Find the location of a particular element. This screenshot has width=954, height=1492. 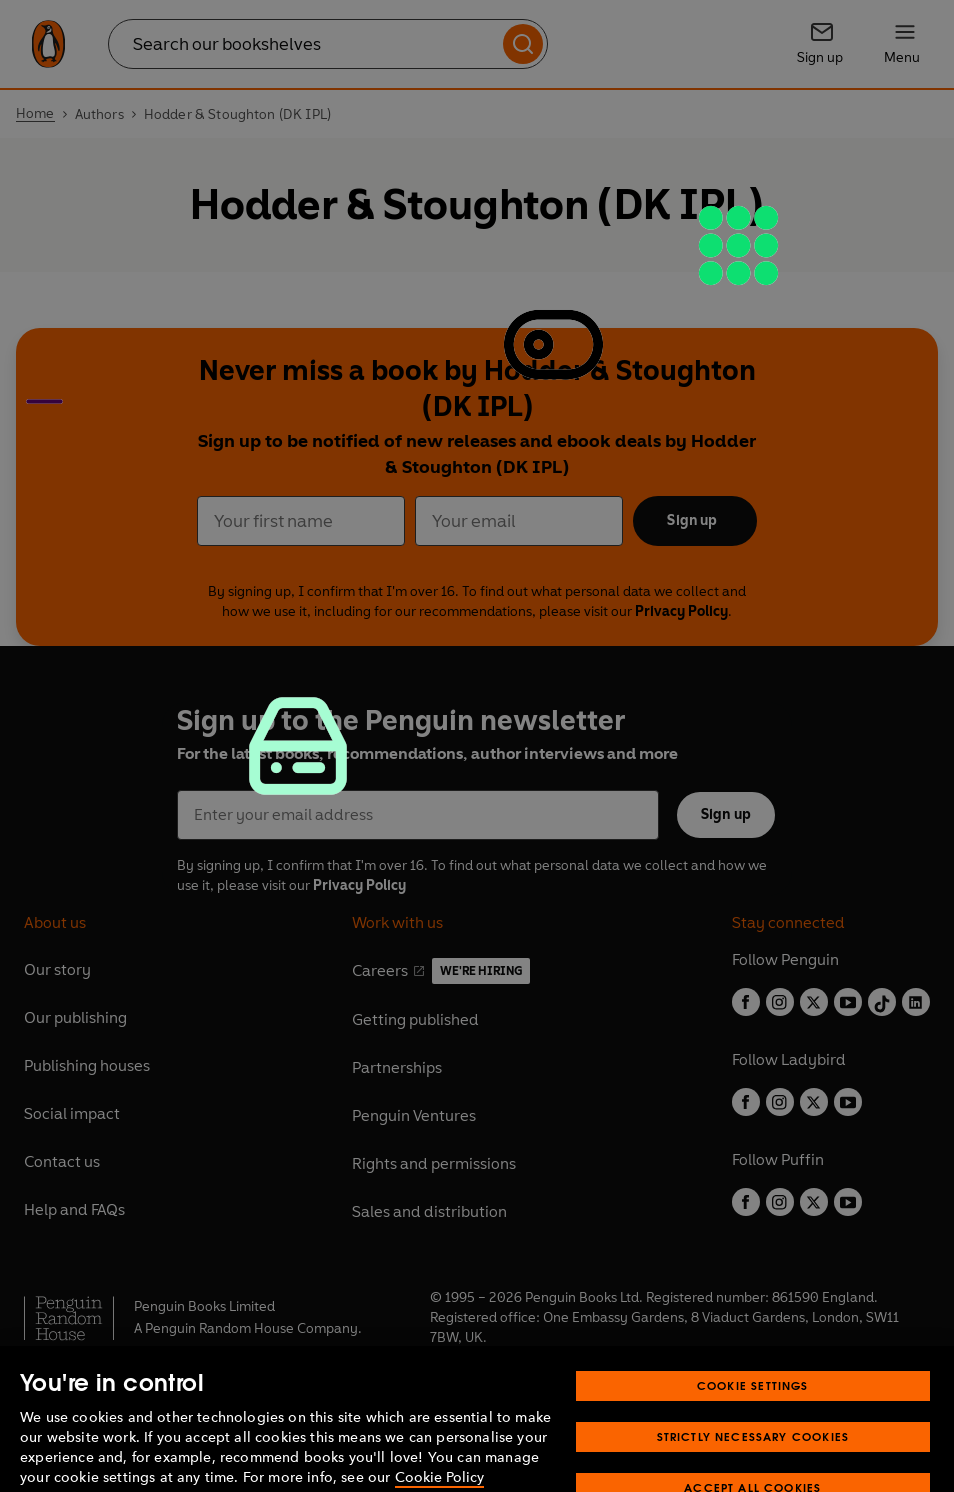

decrease quantity or value is located at coordinates (44, 401).